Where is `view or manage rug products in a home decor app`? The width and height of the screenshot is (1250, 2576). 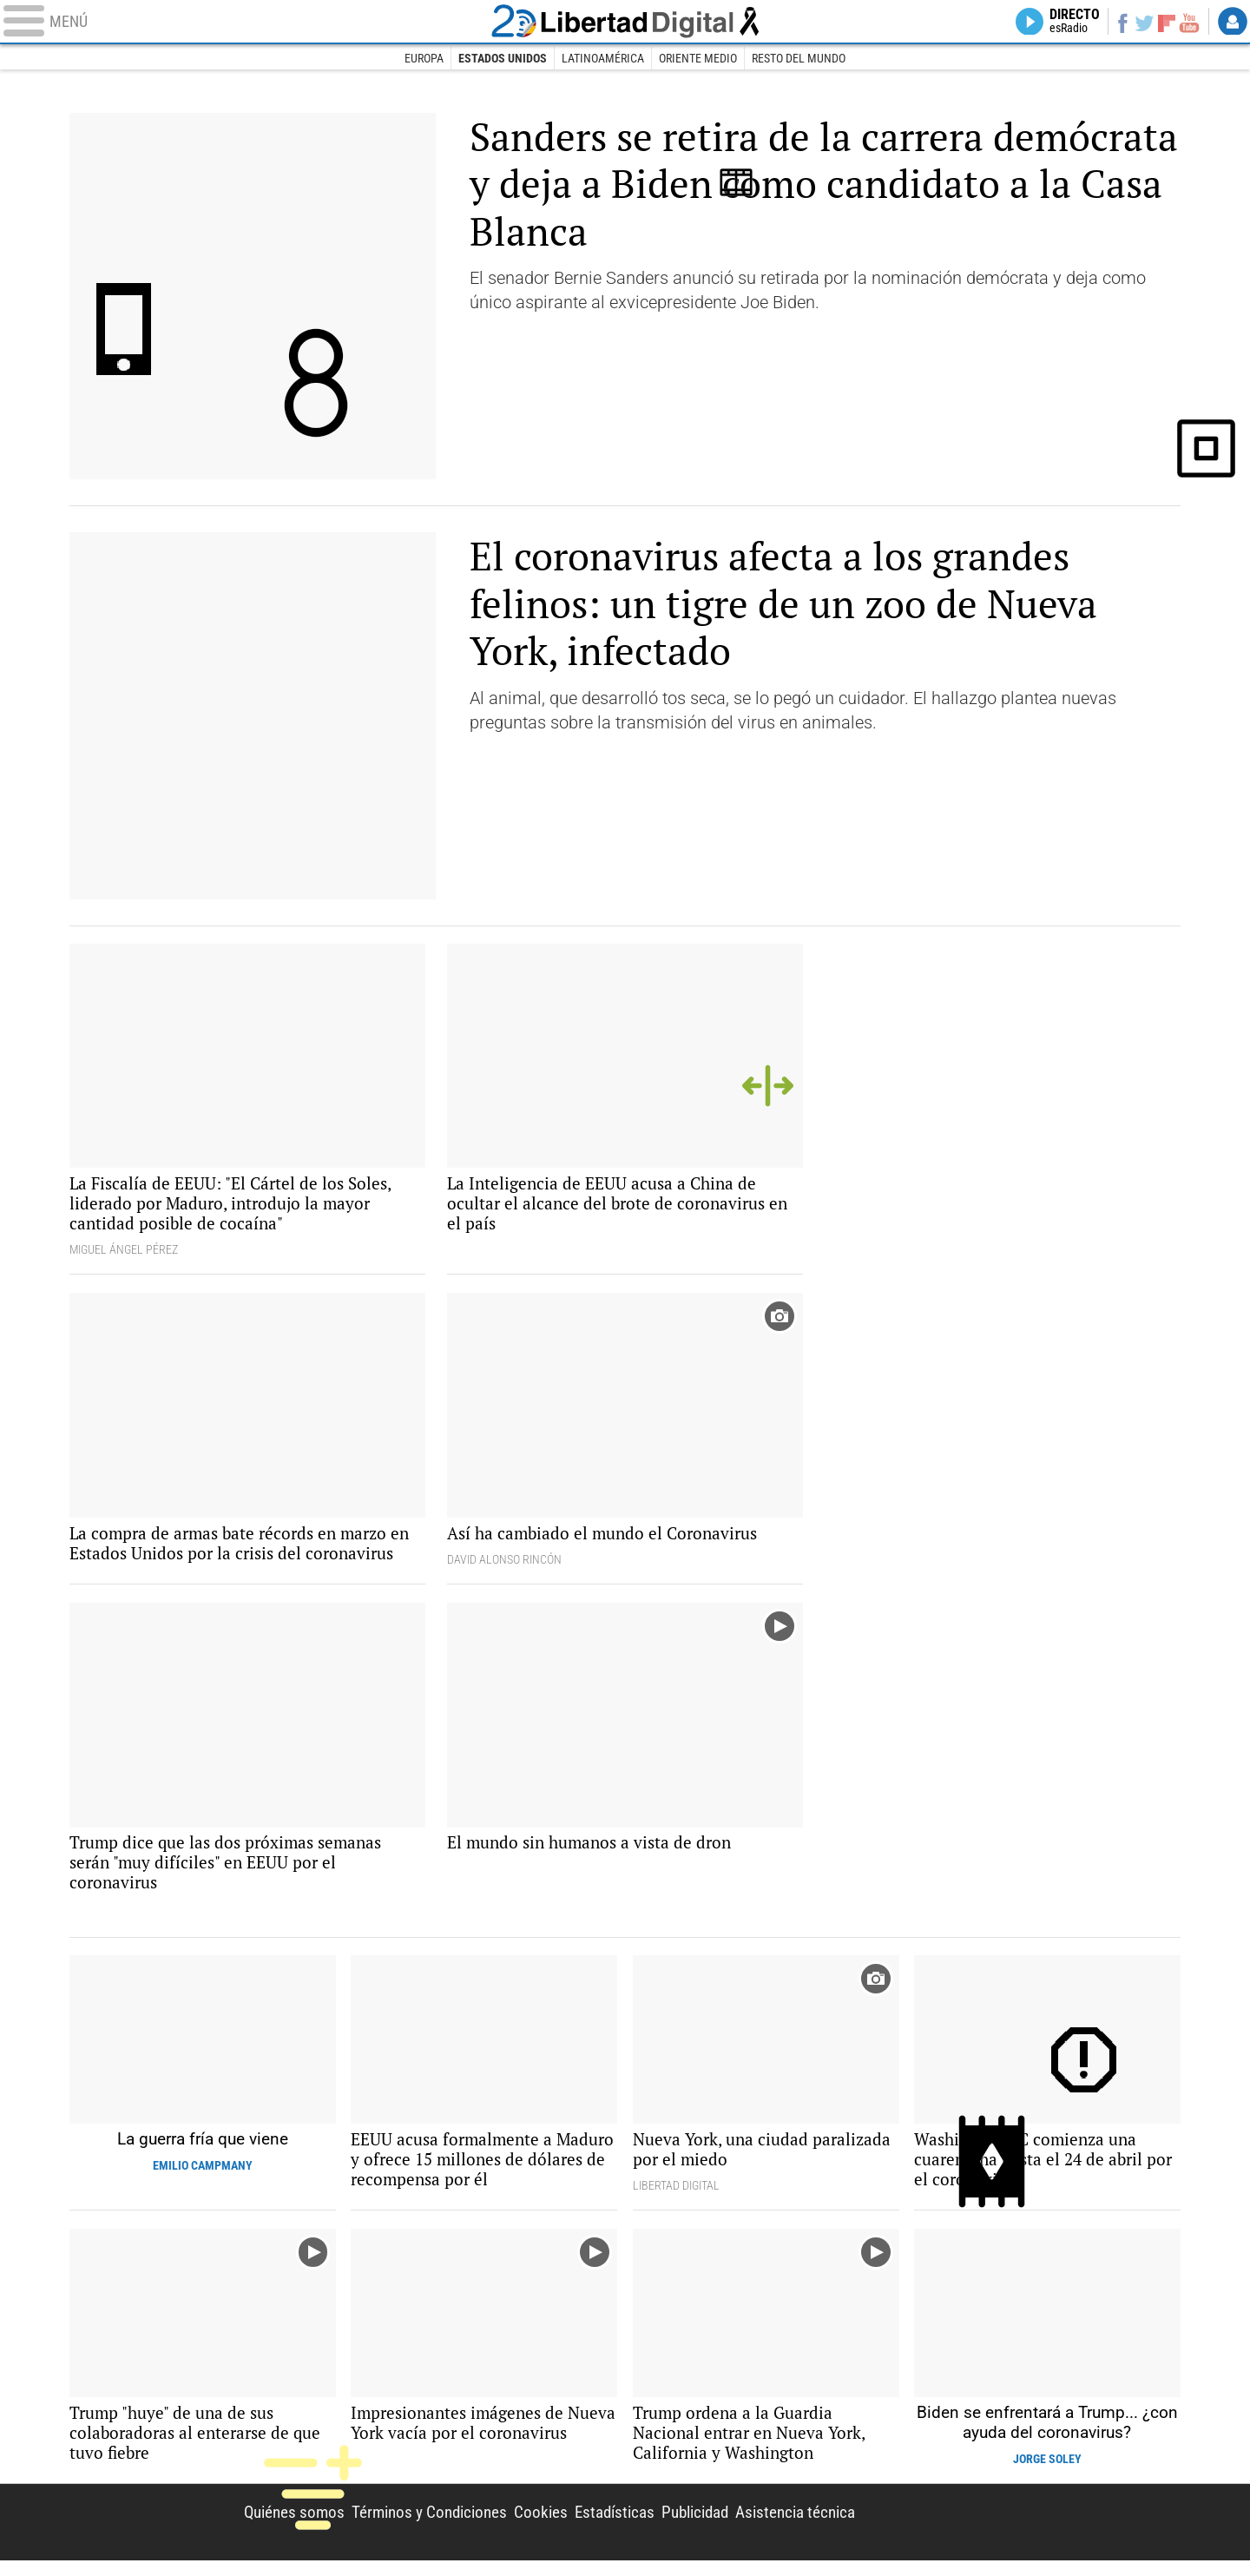
view or manage rug products in a home decor app is located at coordinates (991, 2161).